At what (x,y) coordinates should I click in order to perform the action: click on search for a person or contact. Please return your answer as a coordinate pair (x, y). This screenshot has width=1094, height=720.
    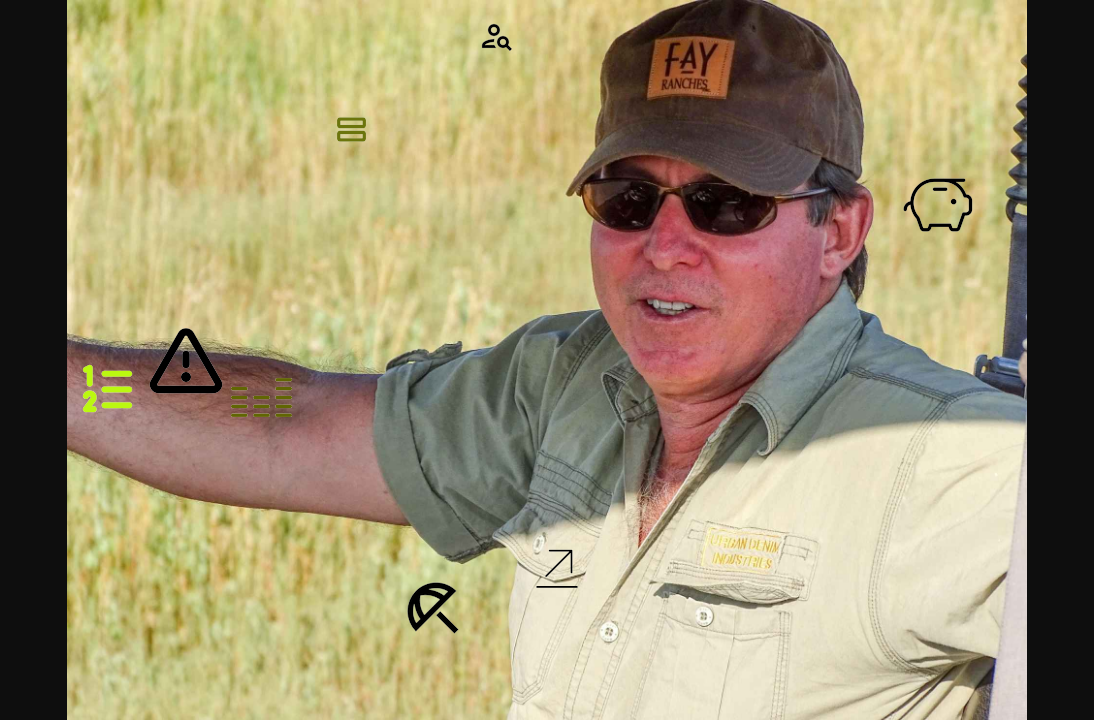
    Looking at the image, I should click on (497, 36).